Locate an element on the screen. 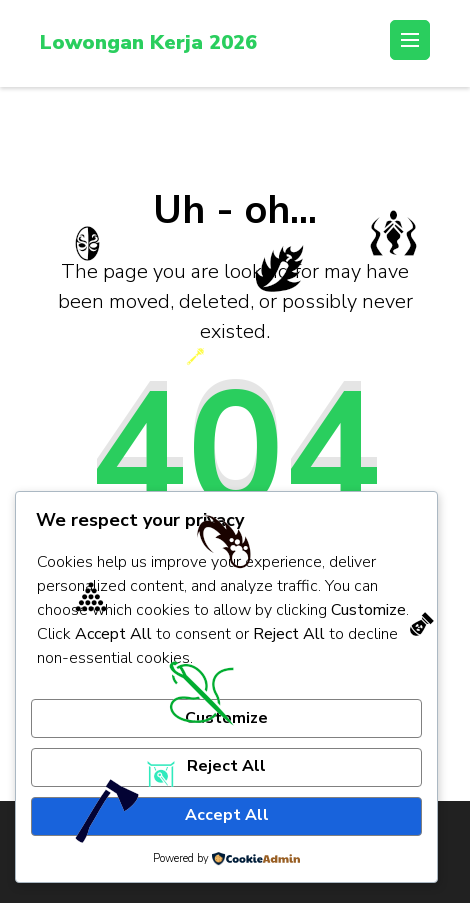 This screenshot has height=903, width=470. trigger a sound or audio alert is located at coordinates (161, 774).